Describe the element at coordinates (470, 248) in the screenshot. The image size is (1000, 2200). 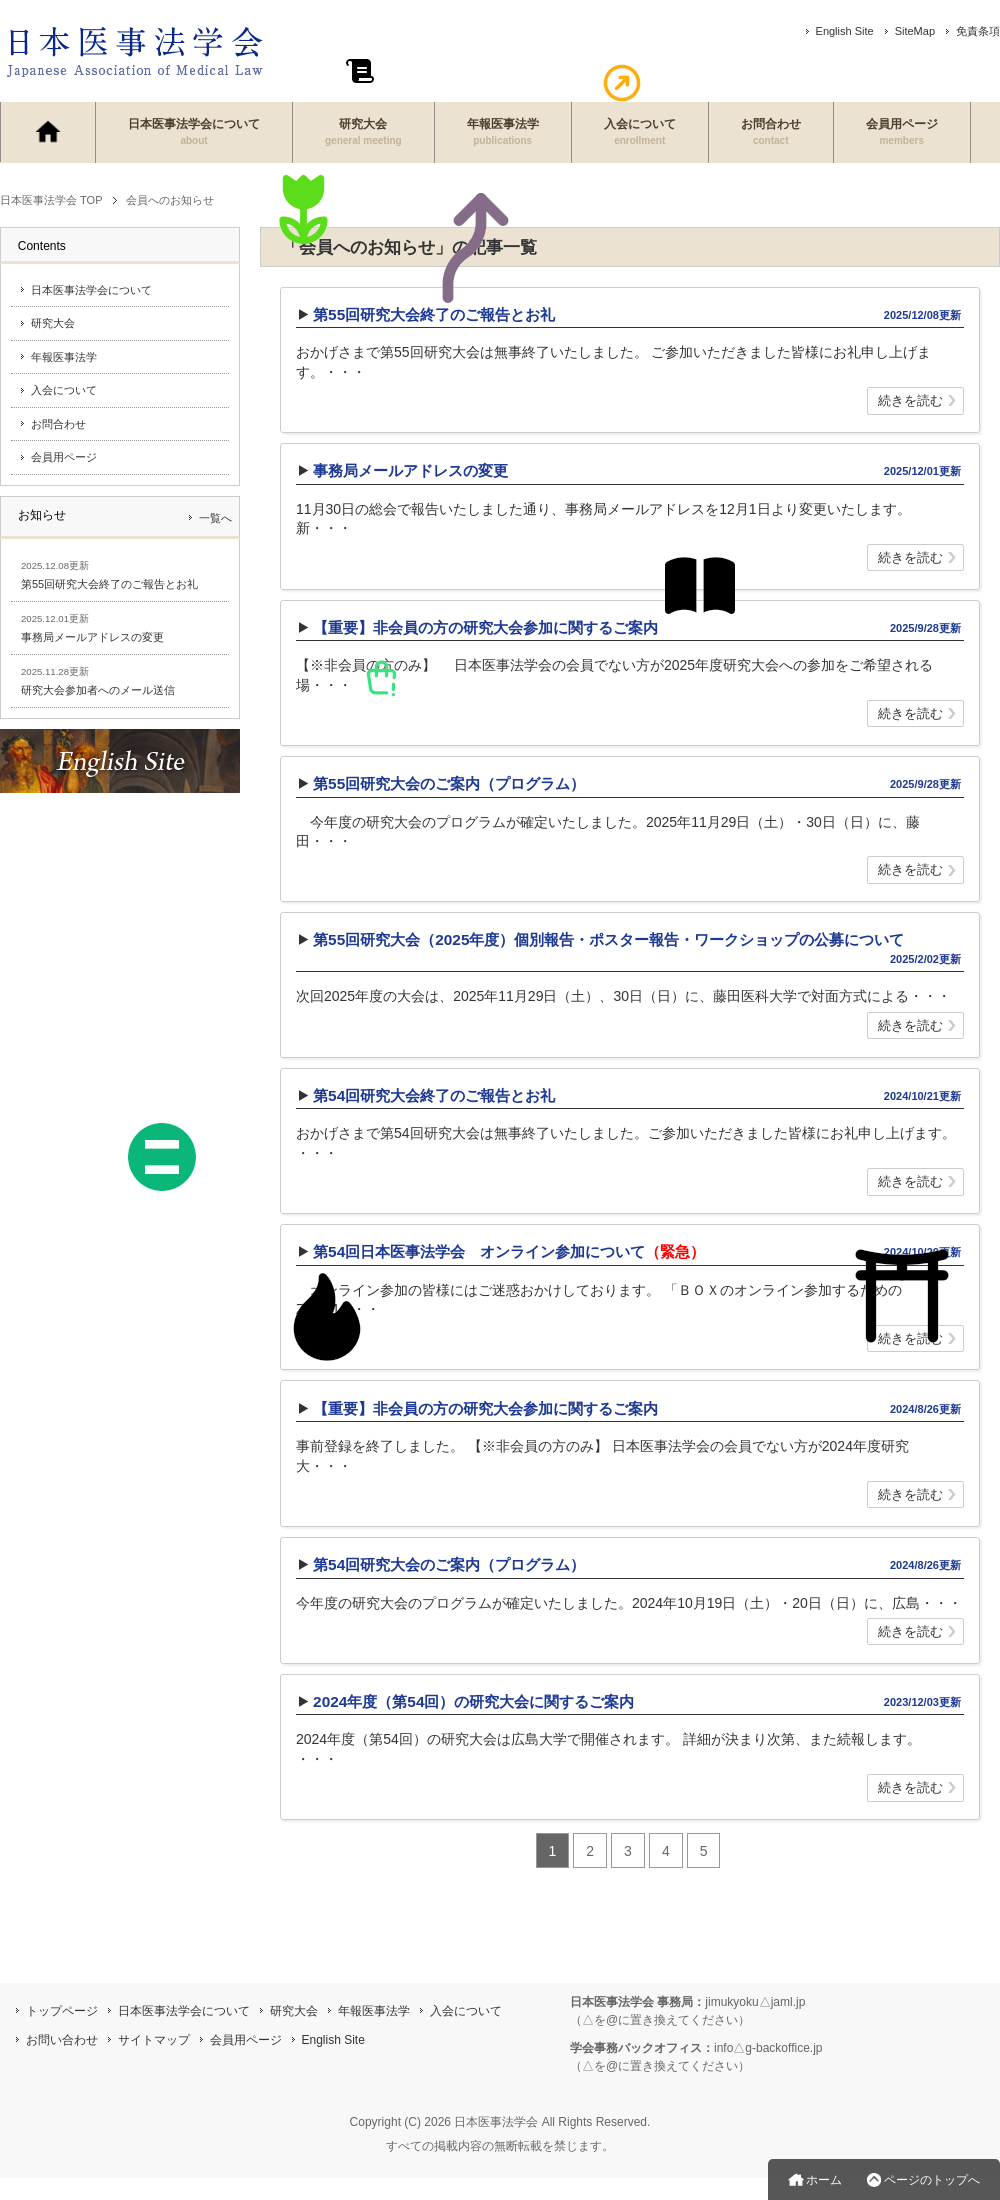
I see `redo or move forward action` at that location.